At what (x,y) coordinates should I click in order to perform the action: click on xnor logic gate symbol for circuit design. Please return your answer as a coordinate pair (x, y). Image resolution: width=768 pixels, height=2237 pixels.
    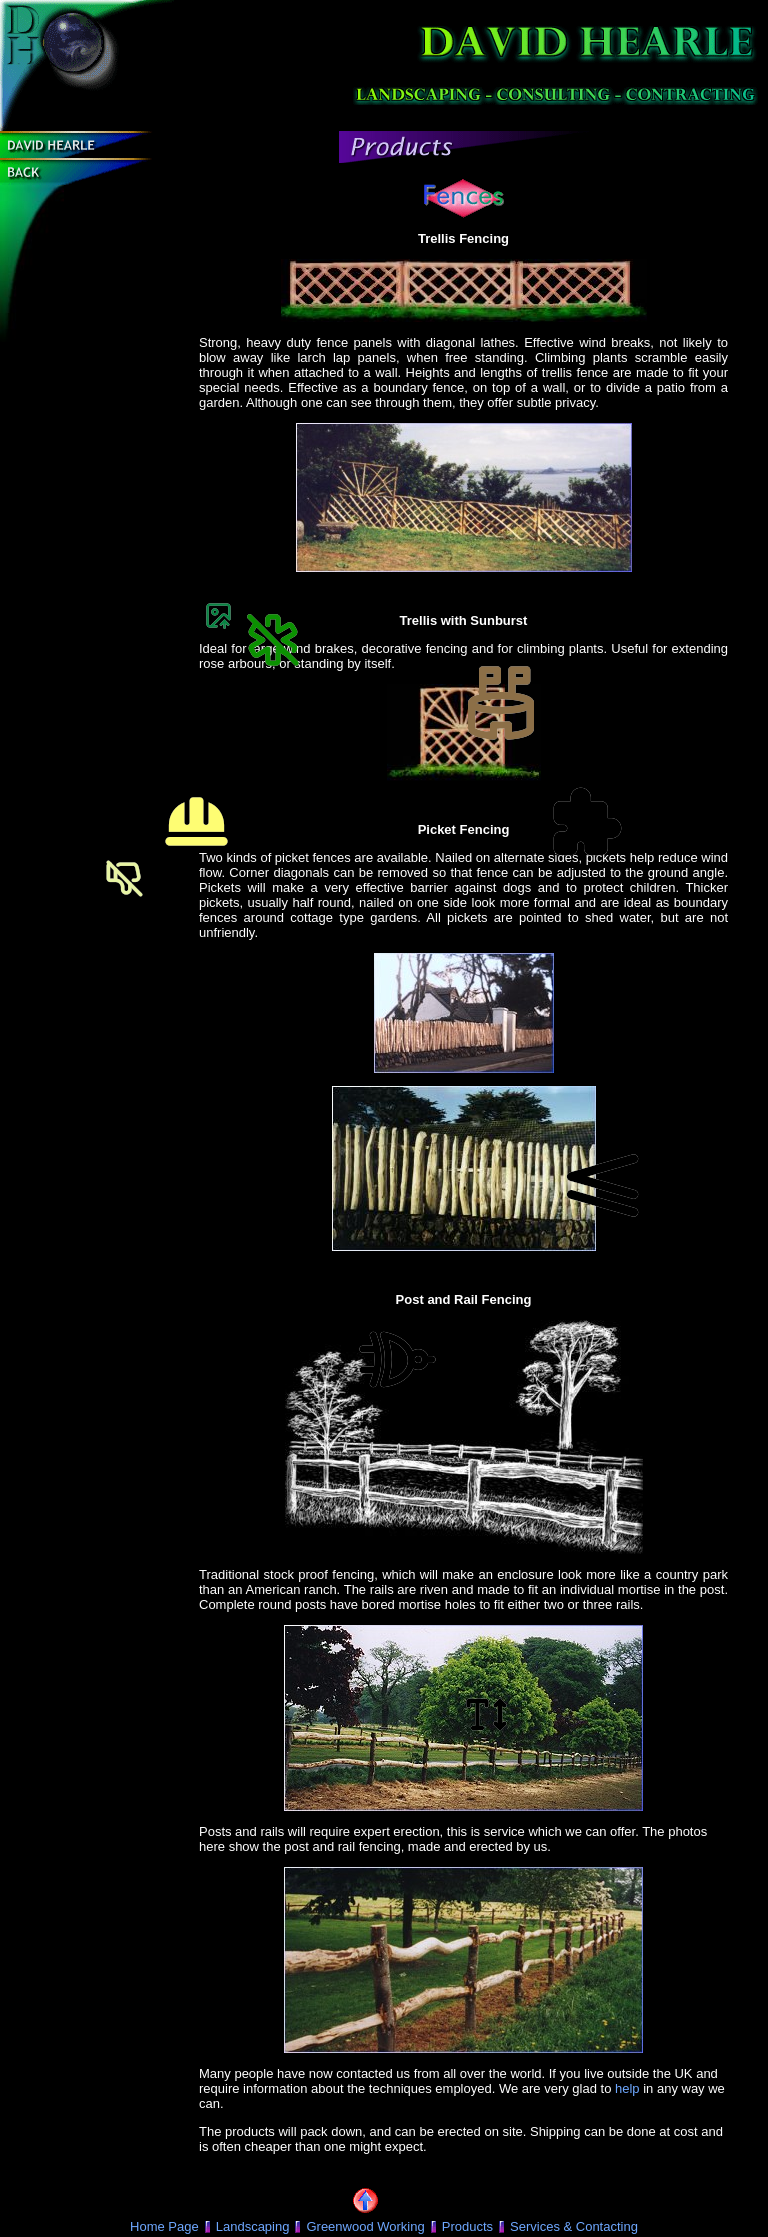
    Looking at the image, I should click on (397, 1359).